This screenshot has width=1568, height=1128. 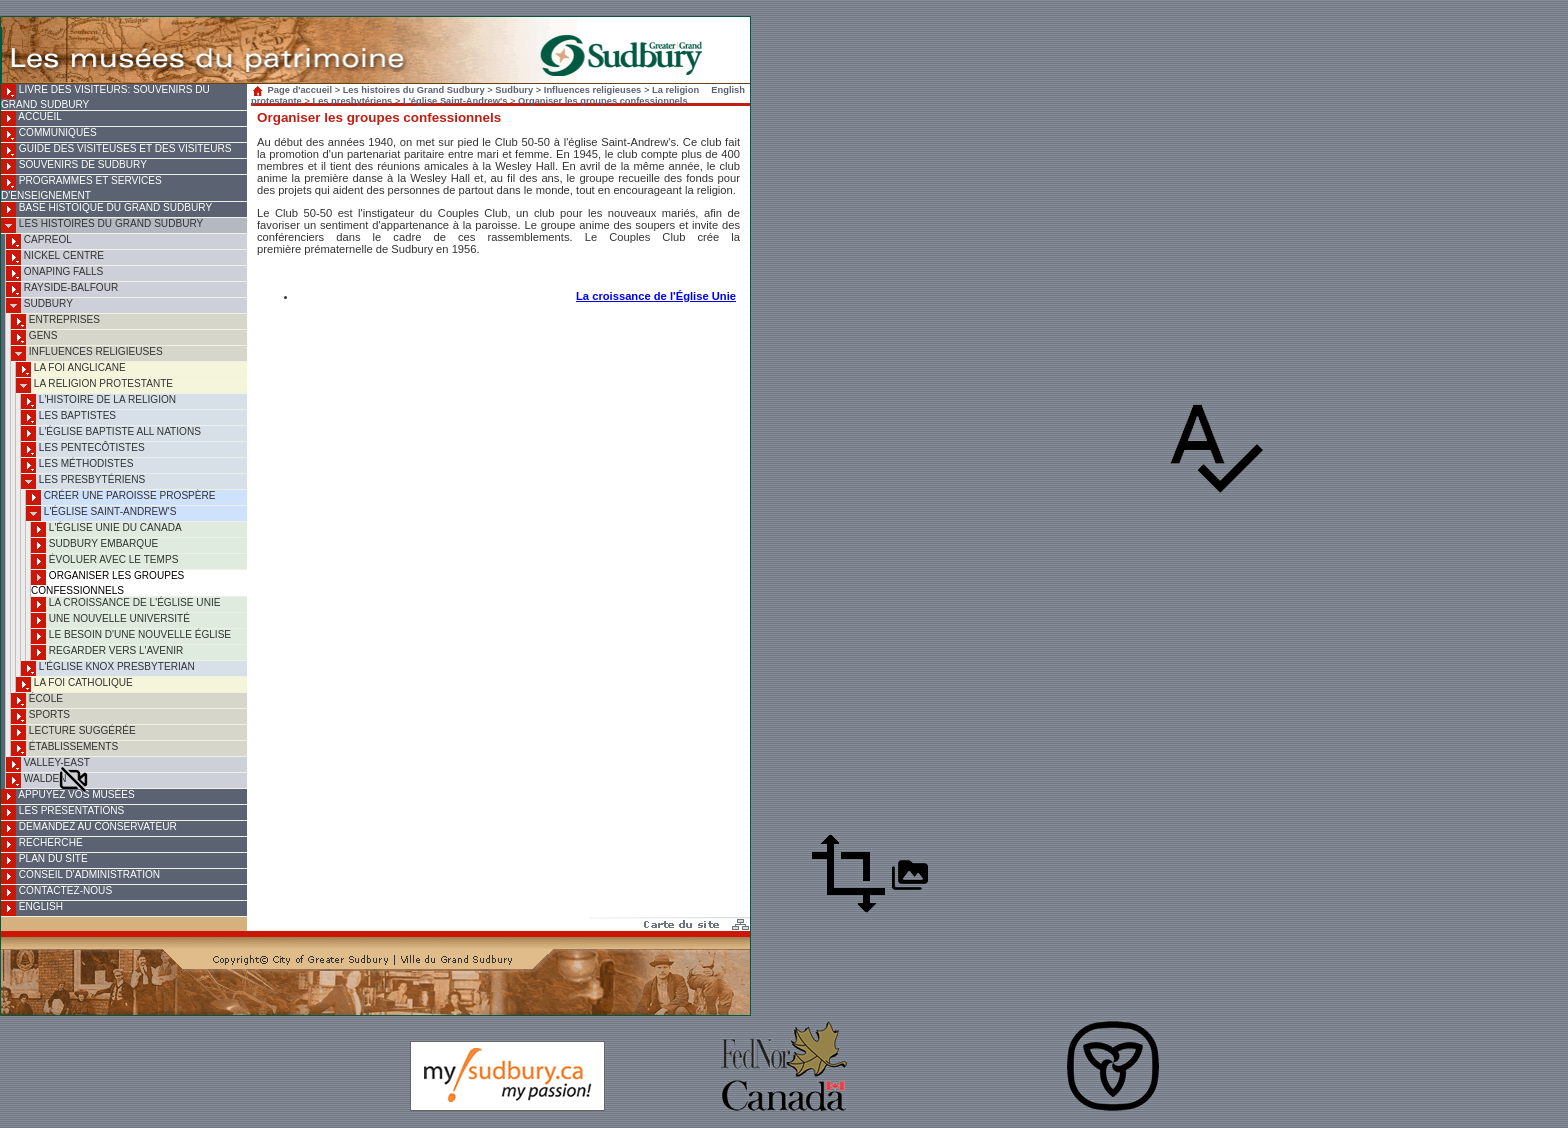 I want to click on transform or resize an image, so click(x=848, y=873).